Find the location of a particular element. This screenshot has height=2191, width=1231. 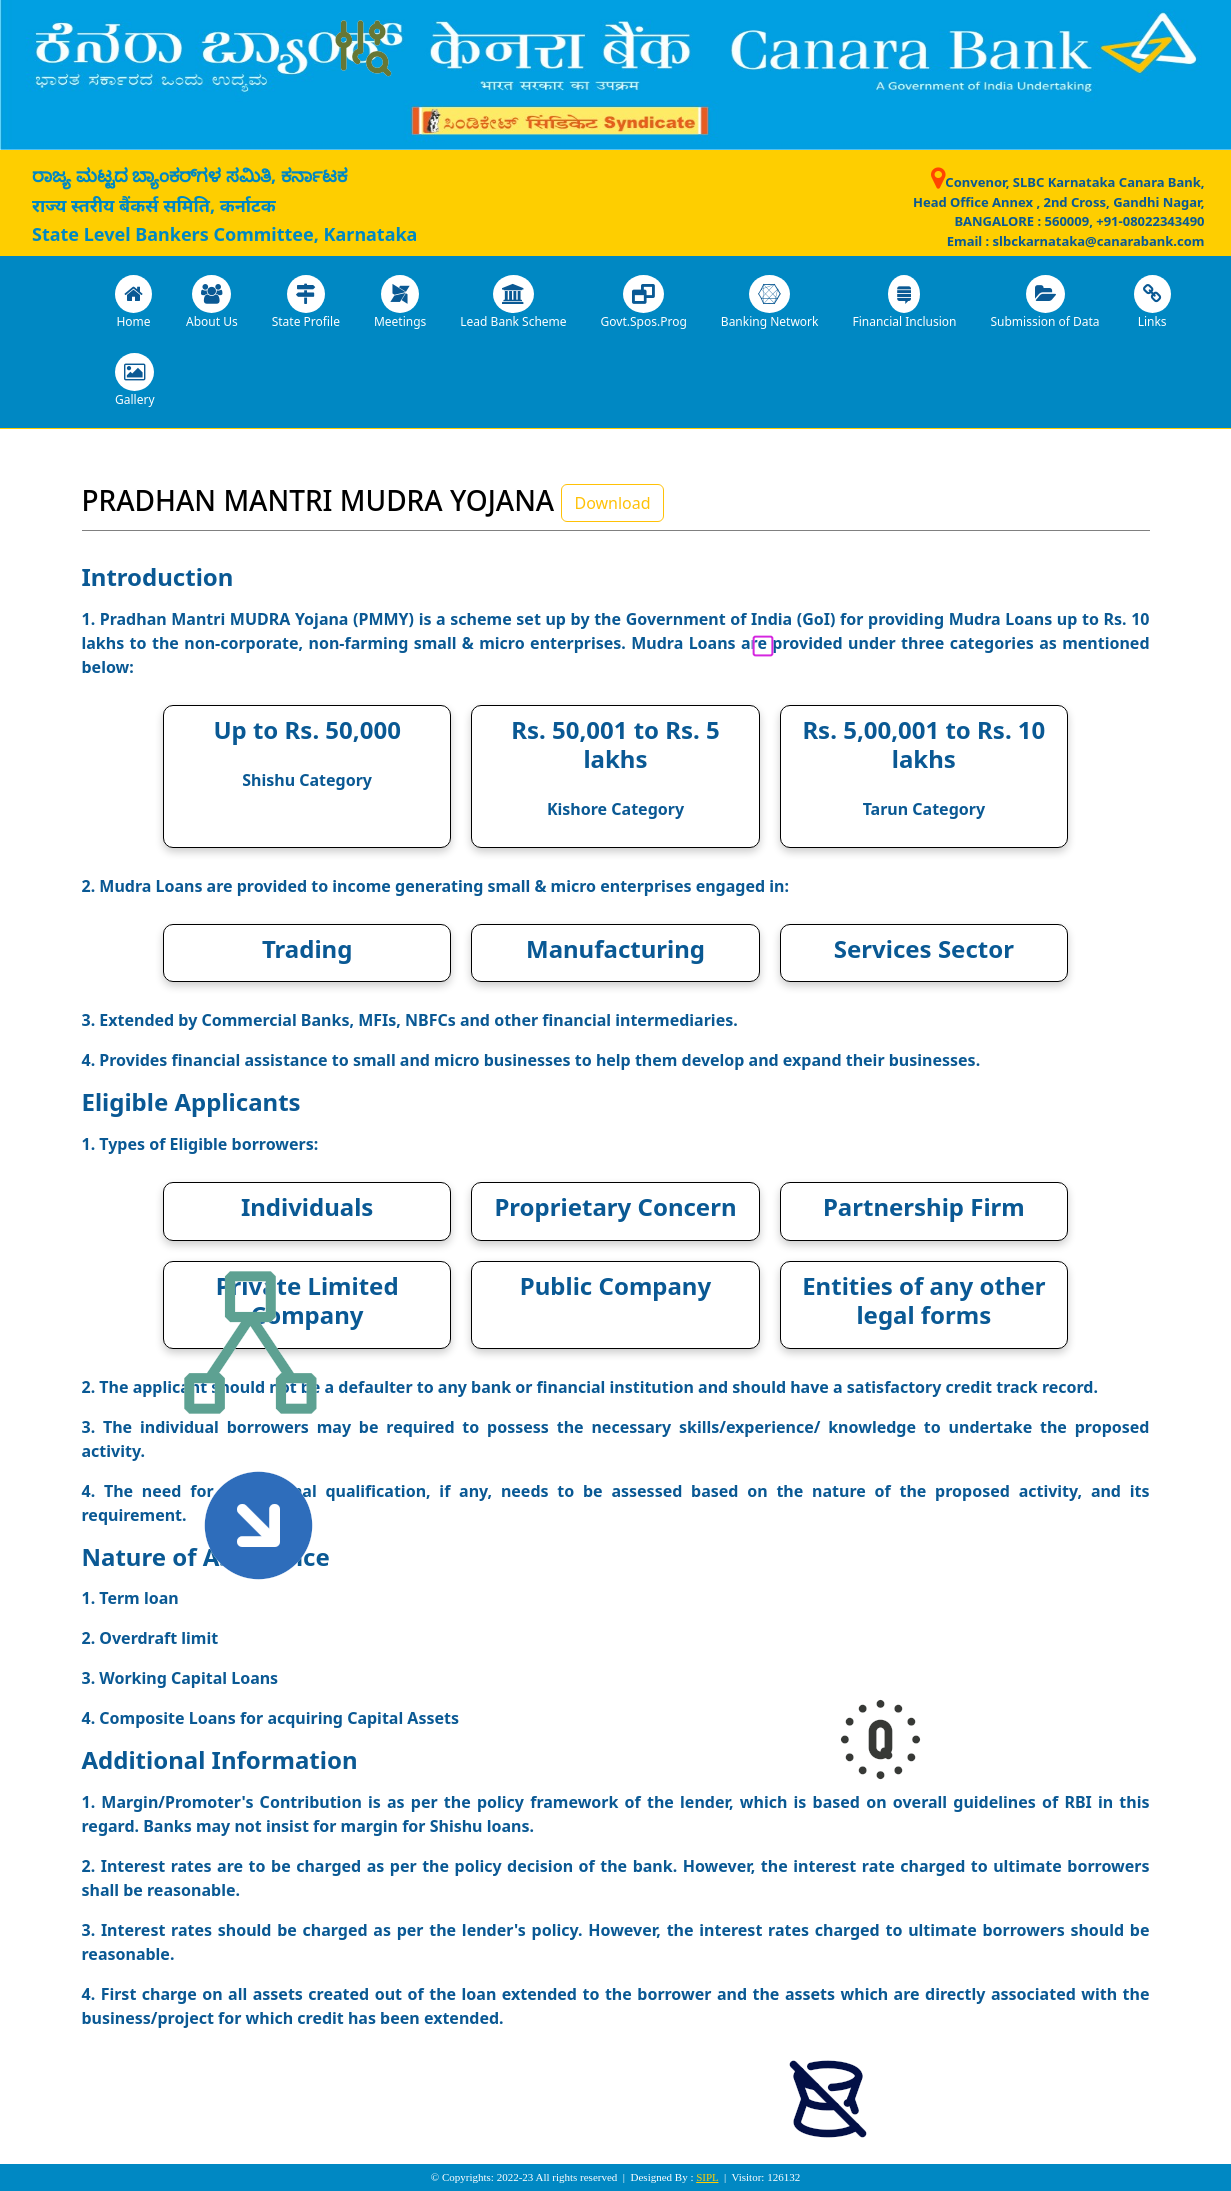

navigate to the next section diagonally is located at coordinates (258, 1525).